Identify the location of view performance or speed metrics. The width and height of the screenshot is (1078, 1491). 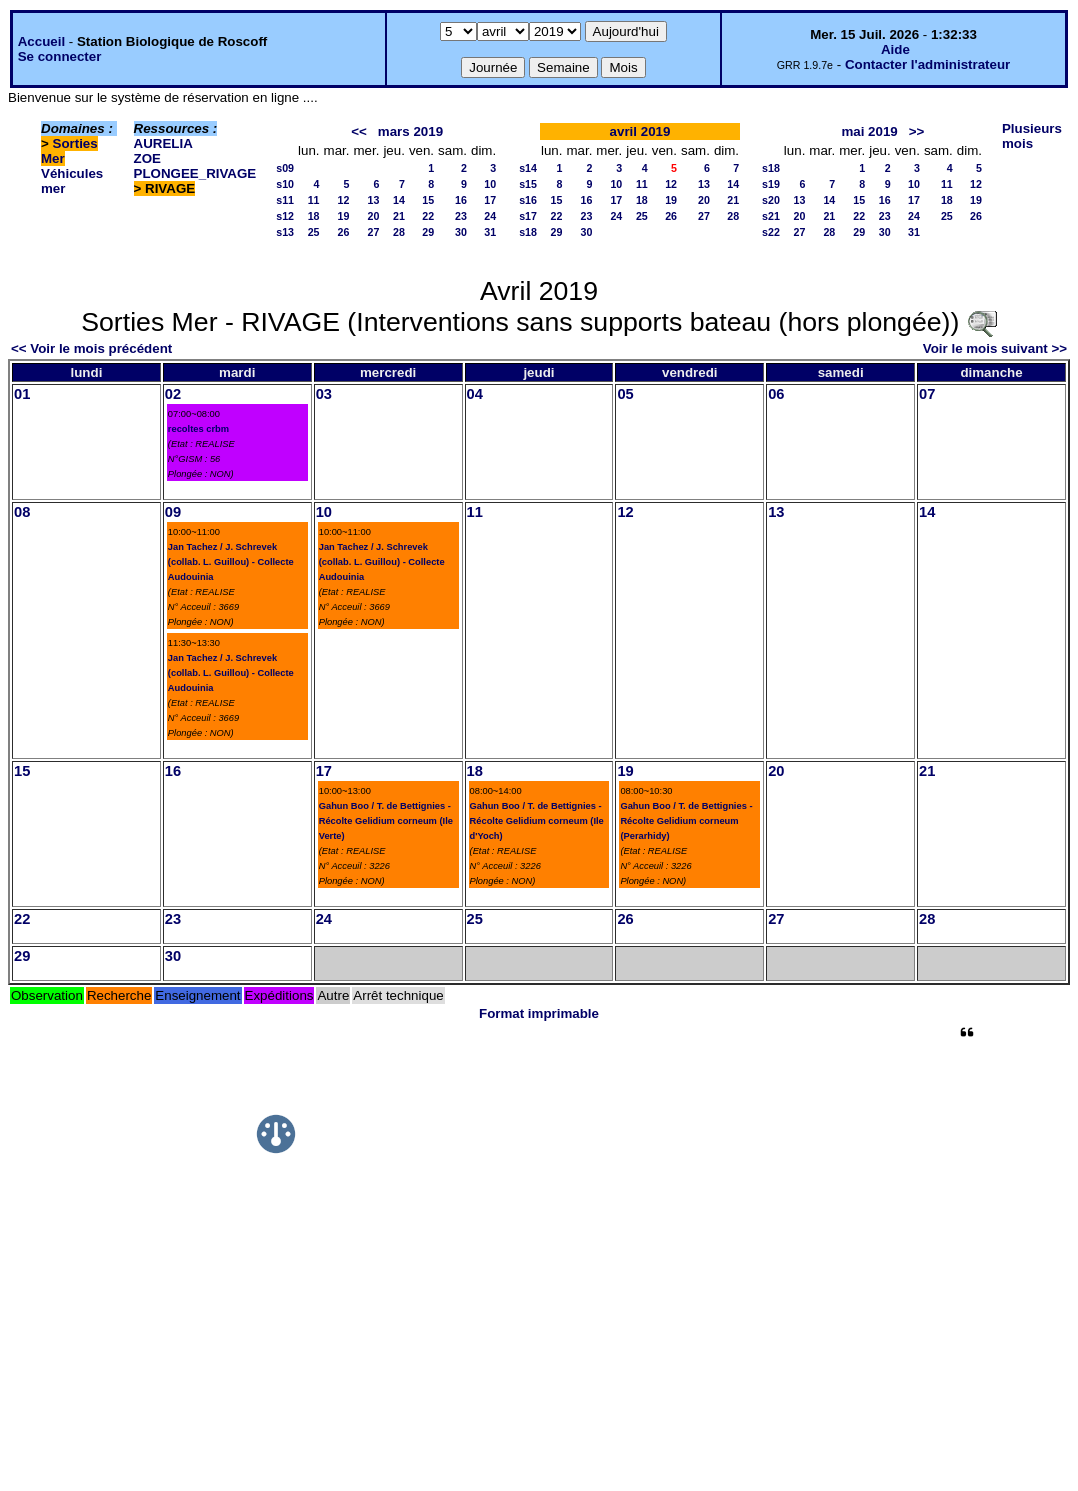
(276, 1134).